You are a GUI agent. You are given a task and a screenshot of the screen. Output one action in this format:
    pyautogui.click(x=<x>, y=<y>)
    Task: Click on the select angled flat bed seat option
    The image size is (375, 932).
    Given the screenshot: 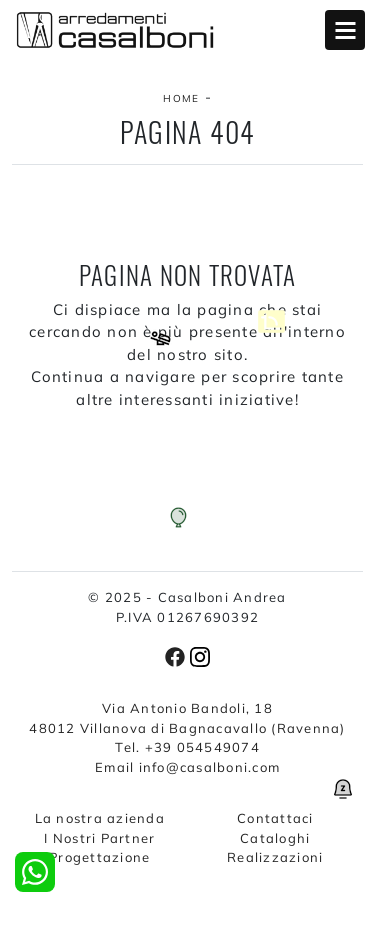 What is the action you would take?
    pyautogui.click(x=160, y=338)
    